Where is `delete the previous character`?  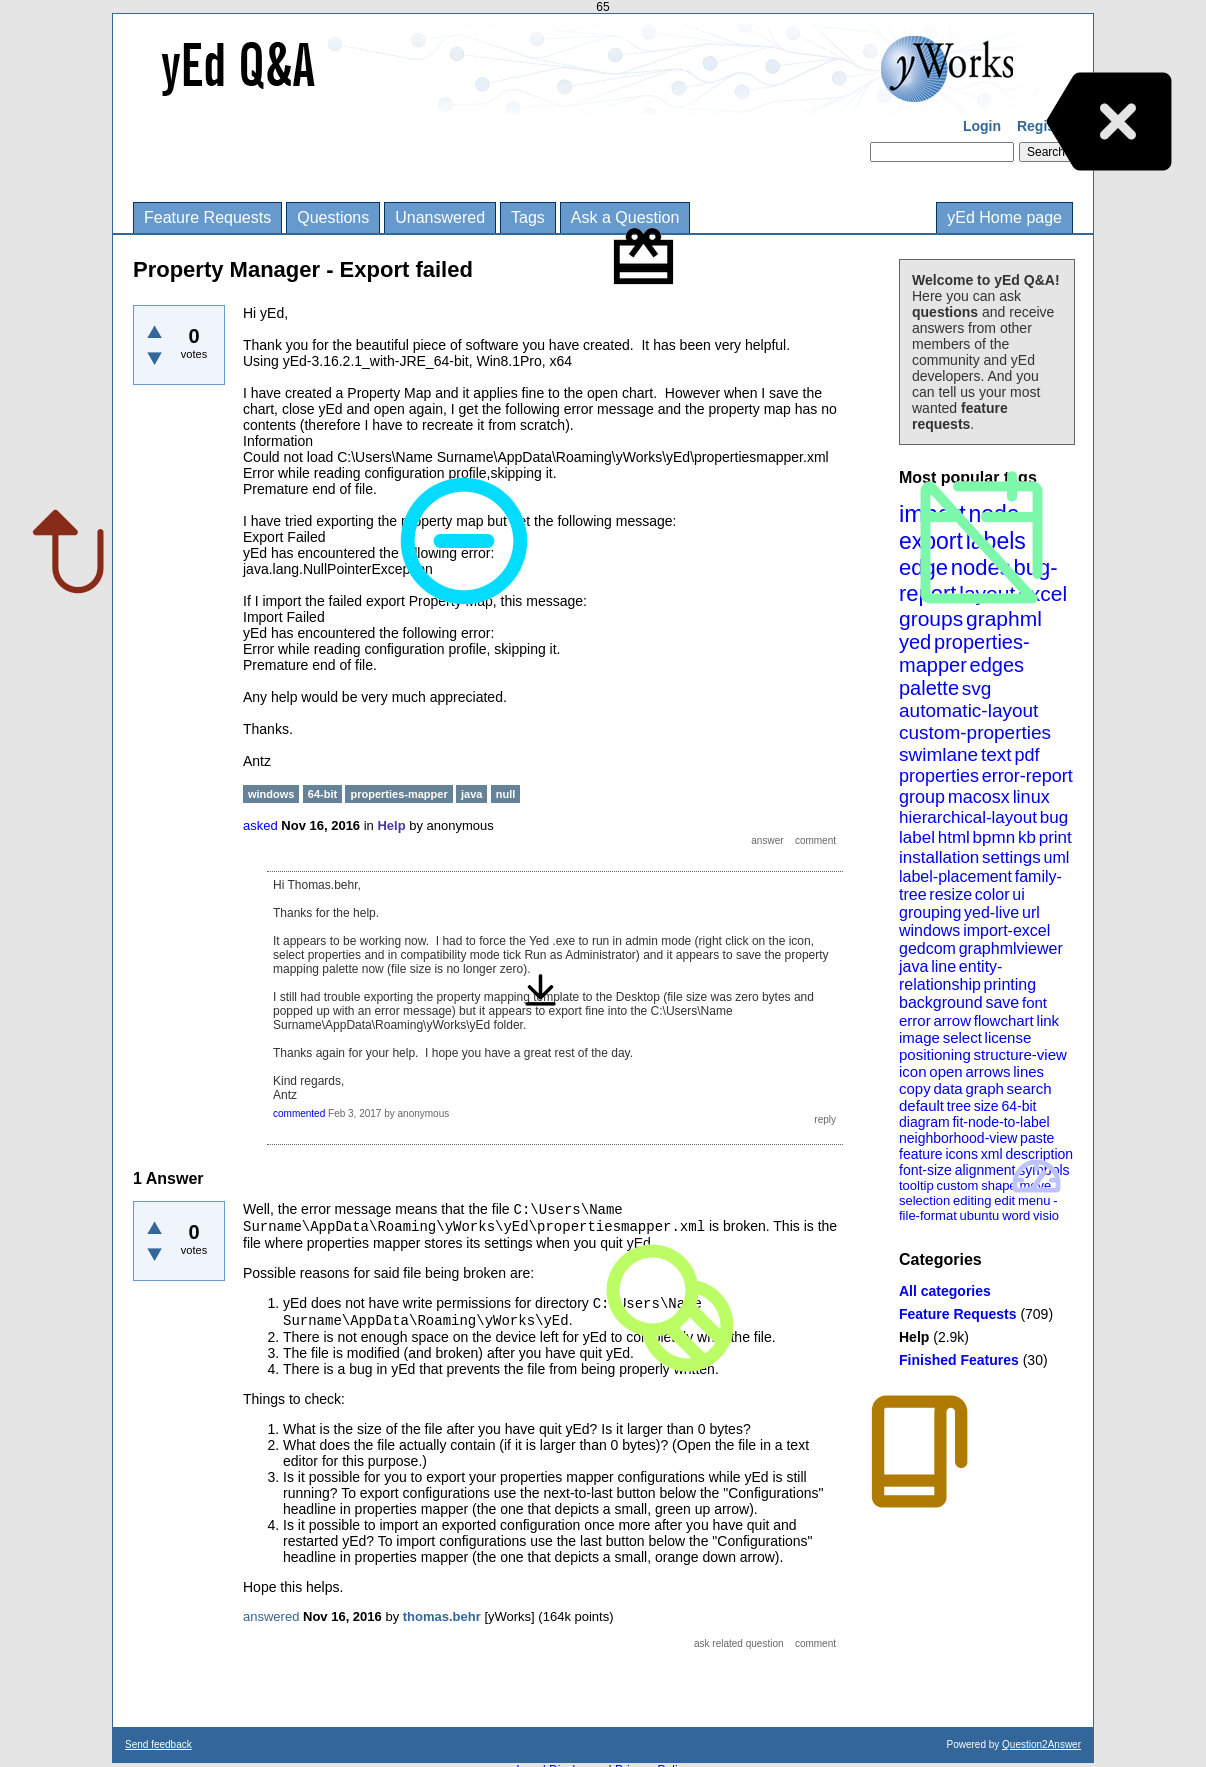
delete the previous character is located at coordinates (1113, 121).